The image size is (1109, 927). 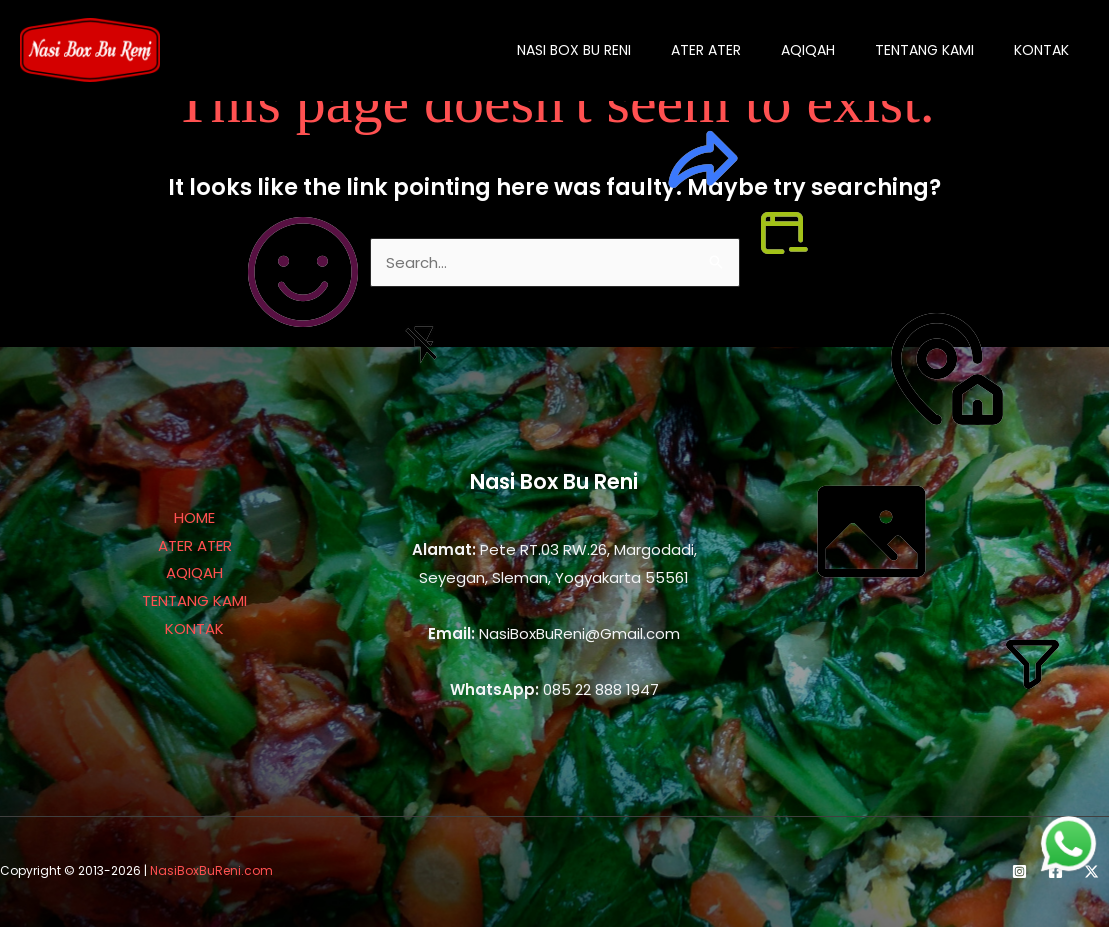 I want to click on filter or sort content, so click(x=1032, y=662).